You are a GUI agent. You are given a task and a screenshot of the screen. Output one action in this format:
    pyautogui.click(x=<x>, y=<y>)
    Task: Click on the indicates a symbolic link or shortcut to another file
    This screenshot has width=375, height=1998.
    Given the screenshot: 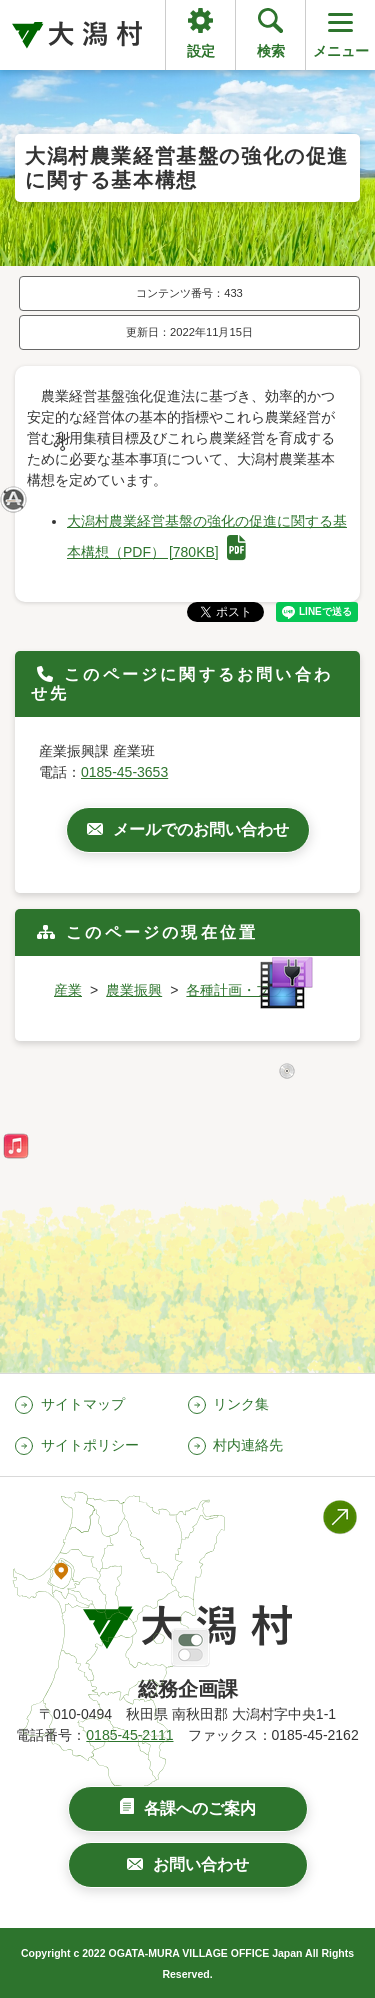 What is the action you would take?
    pyautogui.click(x=340, y=1517)
    